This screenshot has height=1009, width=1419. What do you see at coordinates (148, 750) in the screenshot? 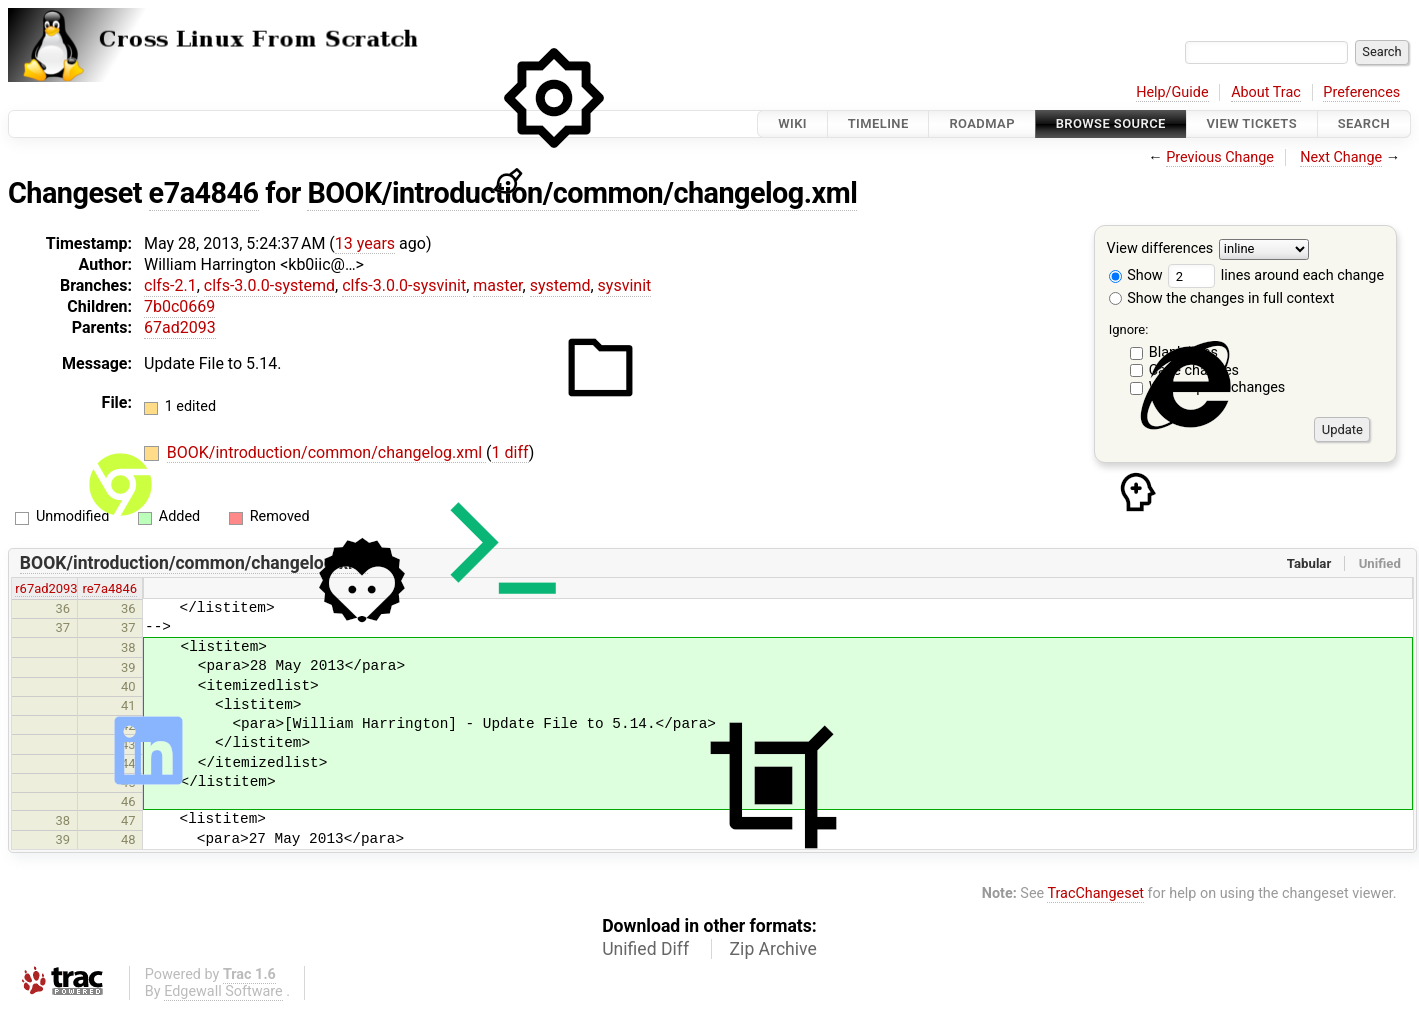
I see `open LinkedIn profile` at bounding box center [148, 750].